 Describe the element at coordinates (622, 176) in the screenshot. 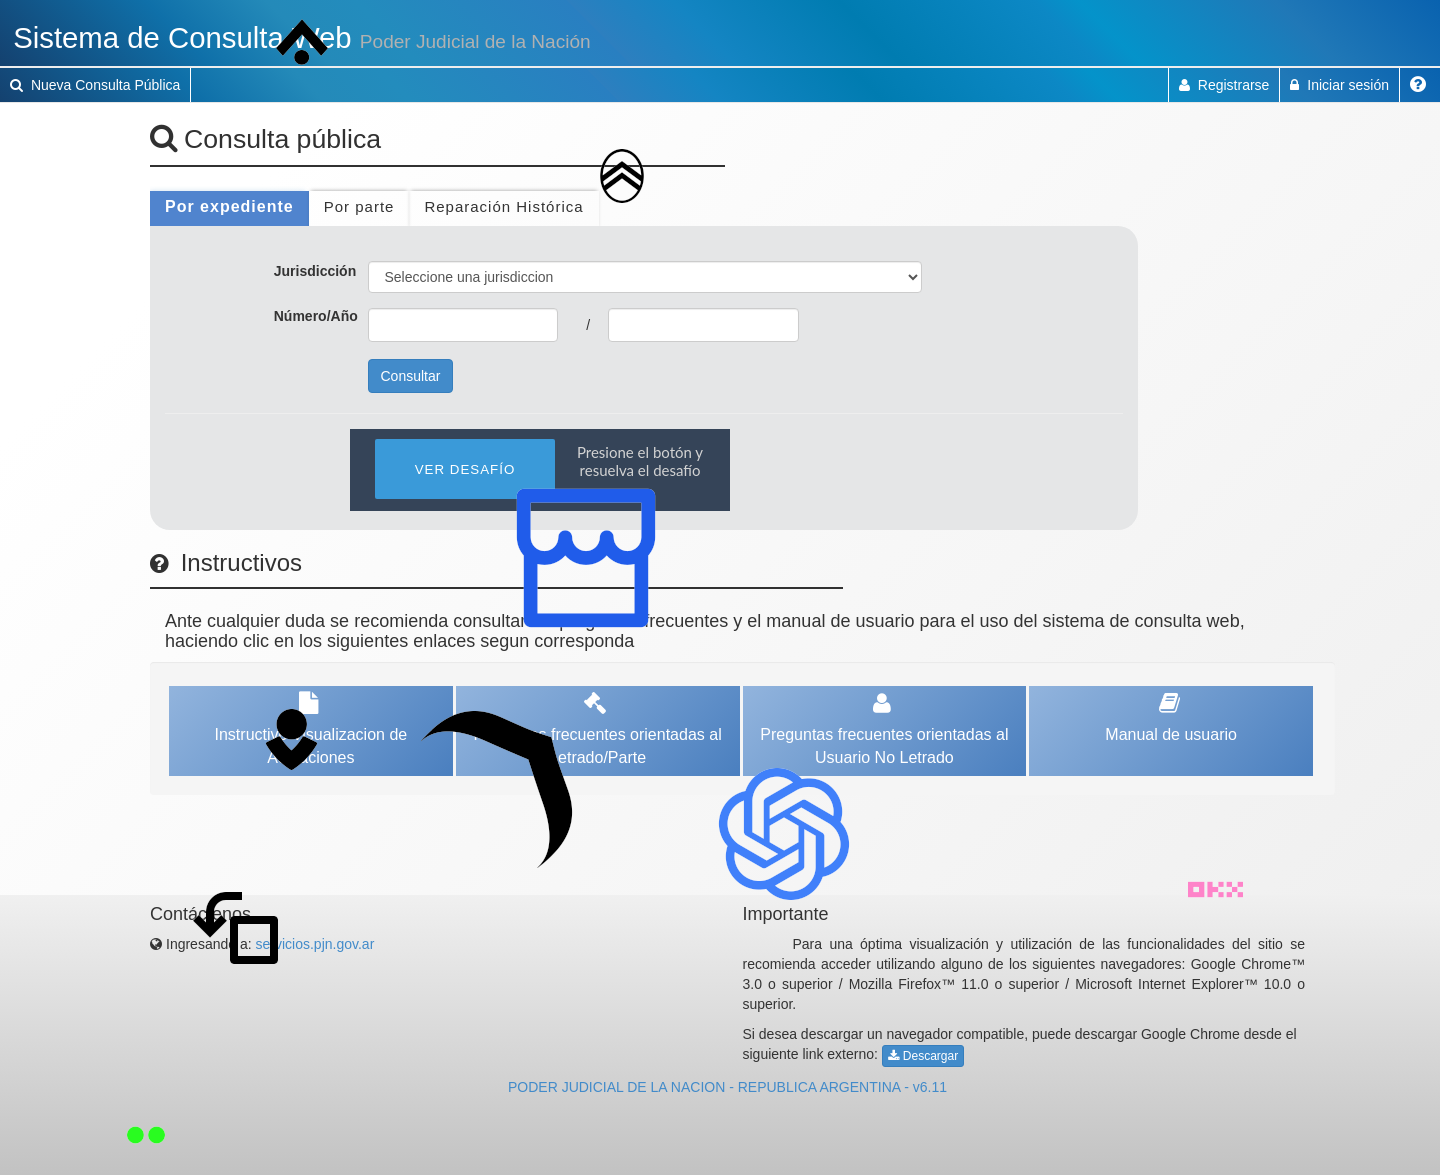

I see `citroën brand logo` at that location.